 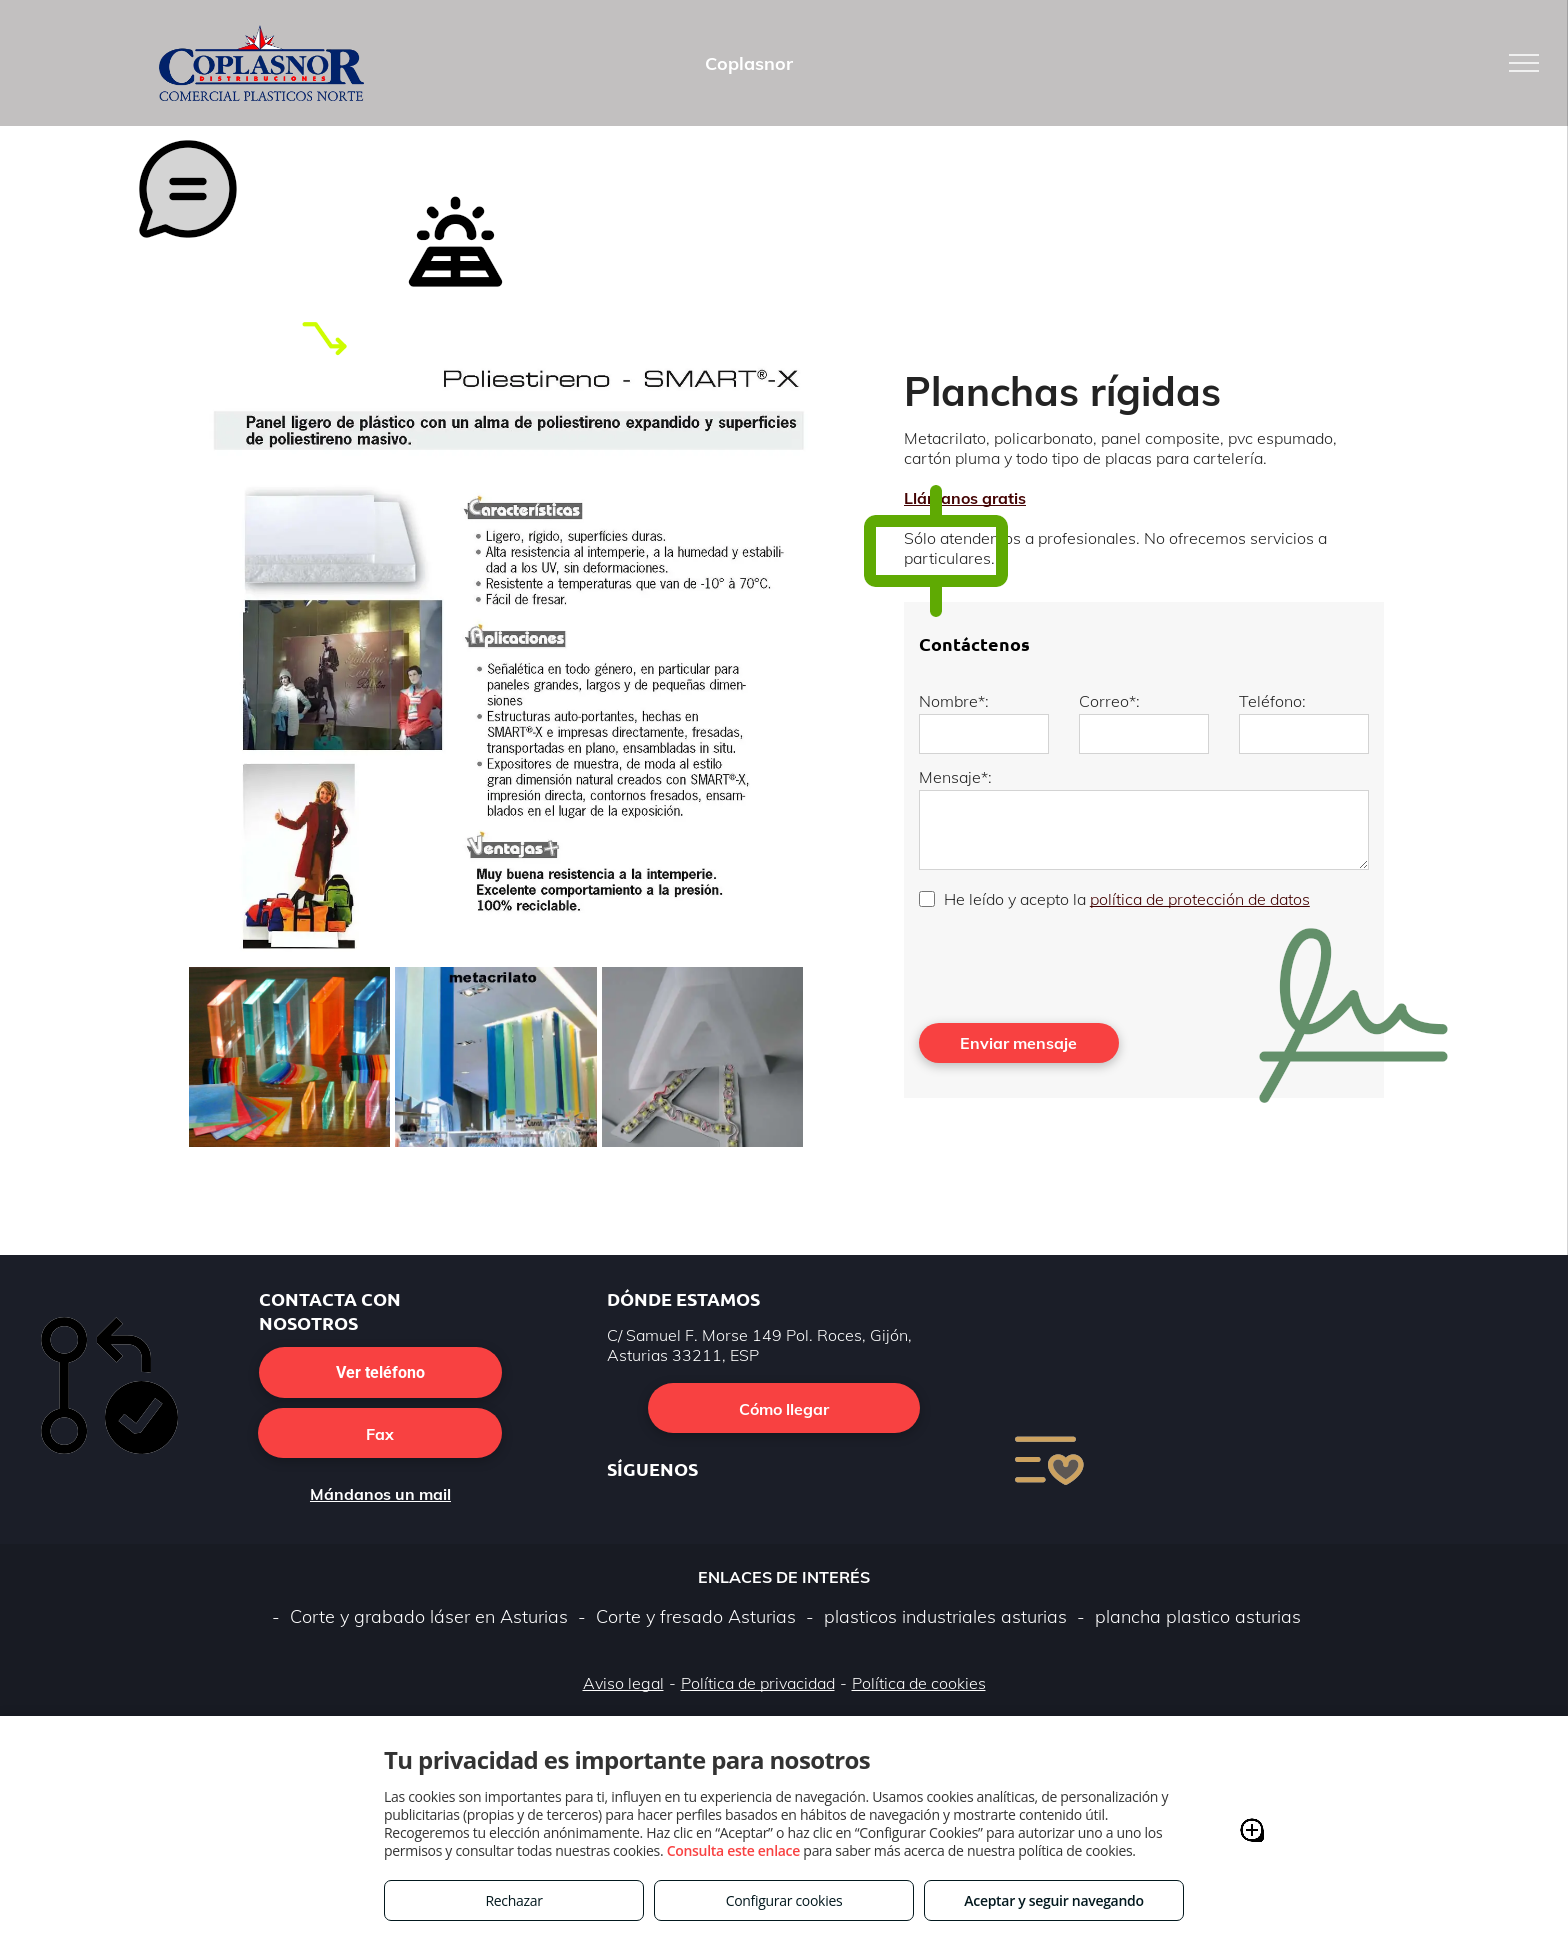 What do you see at coordinates (188, 189) in the screenshot?
I see `open chat or messaging` at bounding box center [188, 189].